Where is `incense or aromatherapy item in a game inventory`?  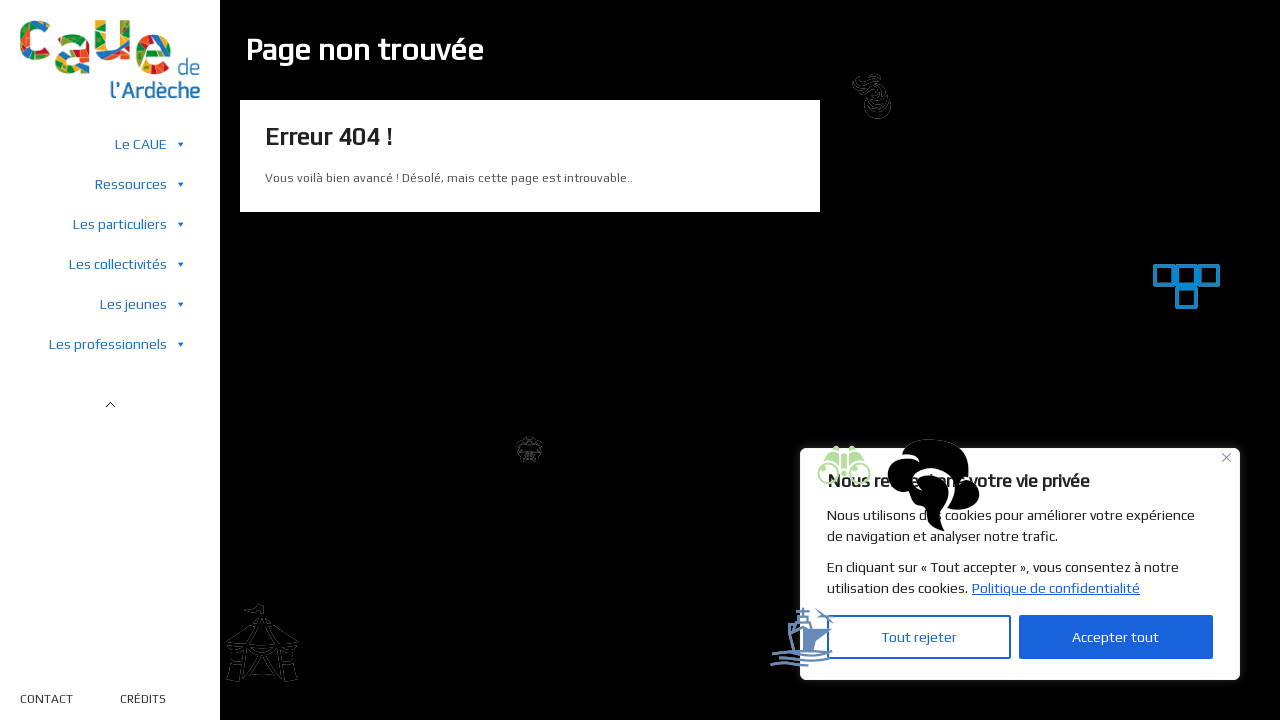
incense or aromatherapy item in a game inventory is located at coordinates (873, 96).